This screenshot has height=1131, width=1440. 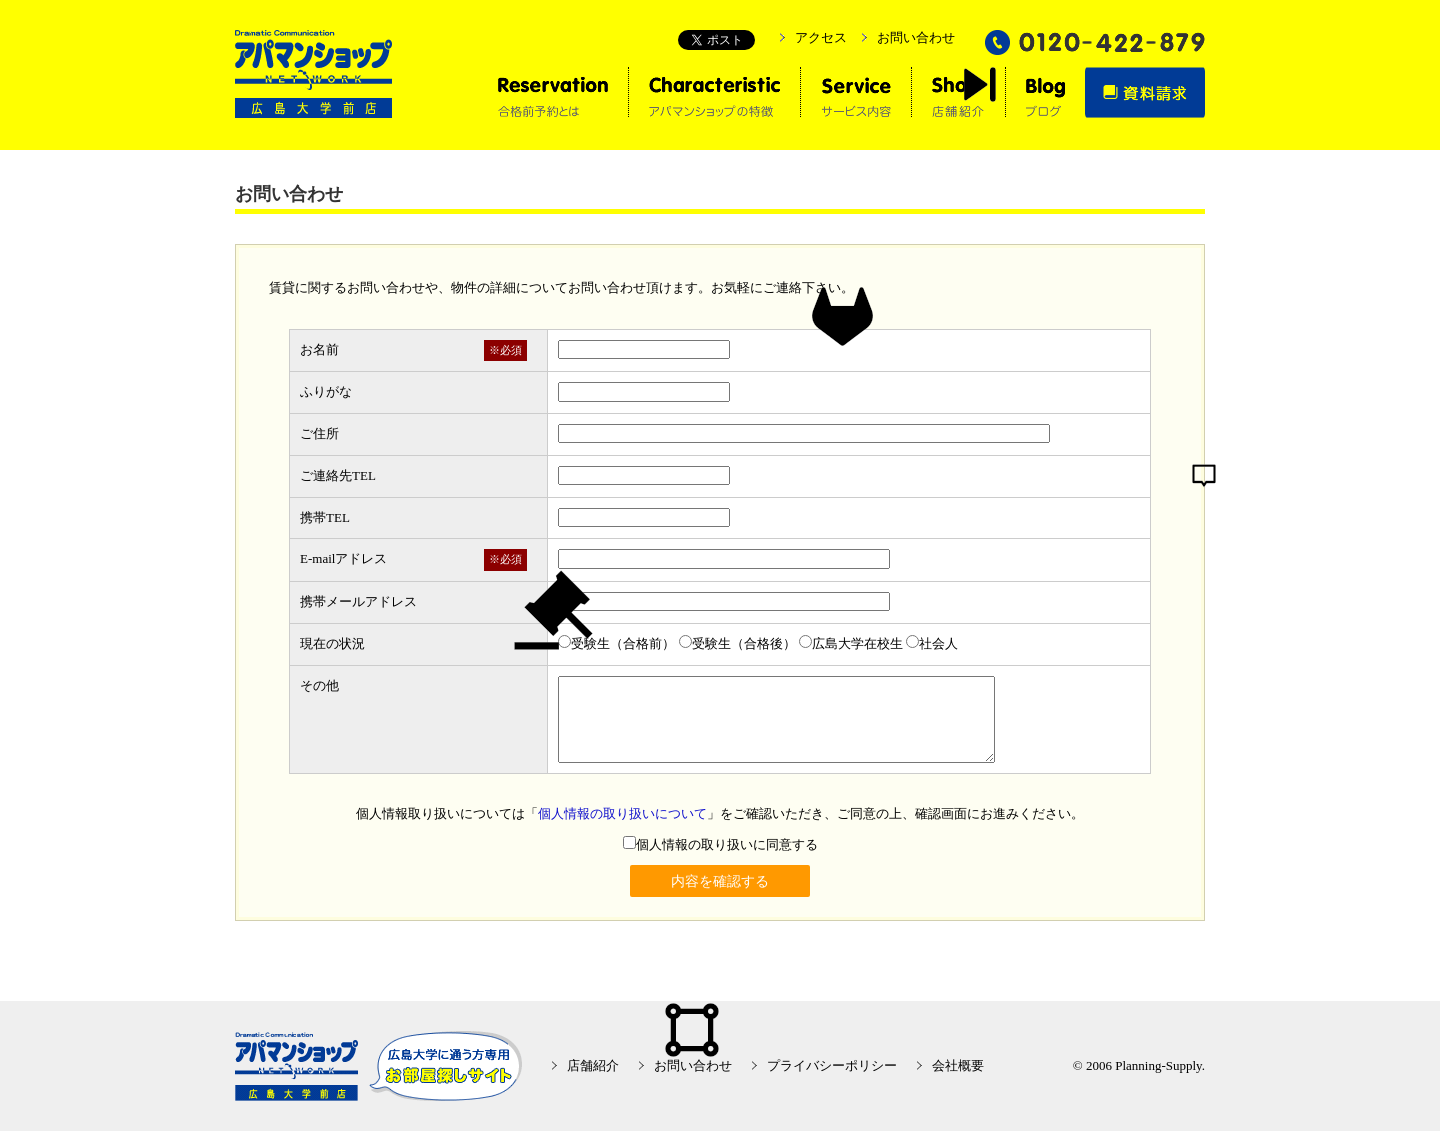 I want to click on open GitLab repository, so click(x=842, y=316).